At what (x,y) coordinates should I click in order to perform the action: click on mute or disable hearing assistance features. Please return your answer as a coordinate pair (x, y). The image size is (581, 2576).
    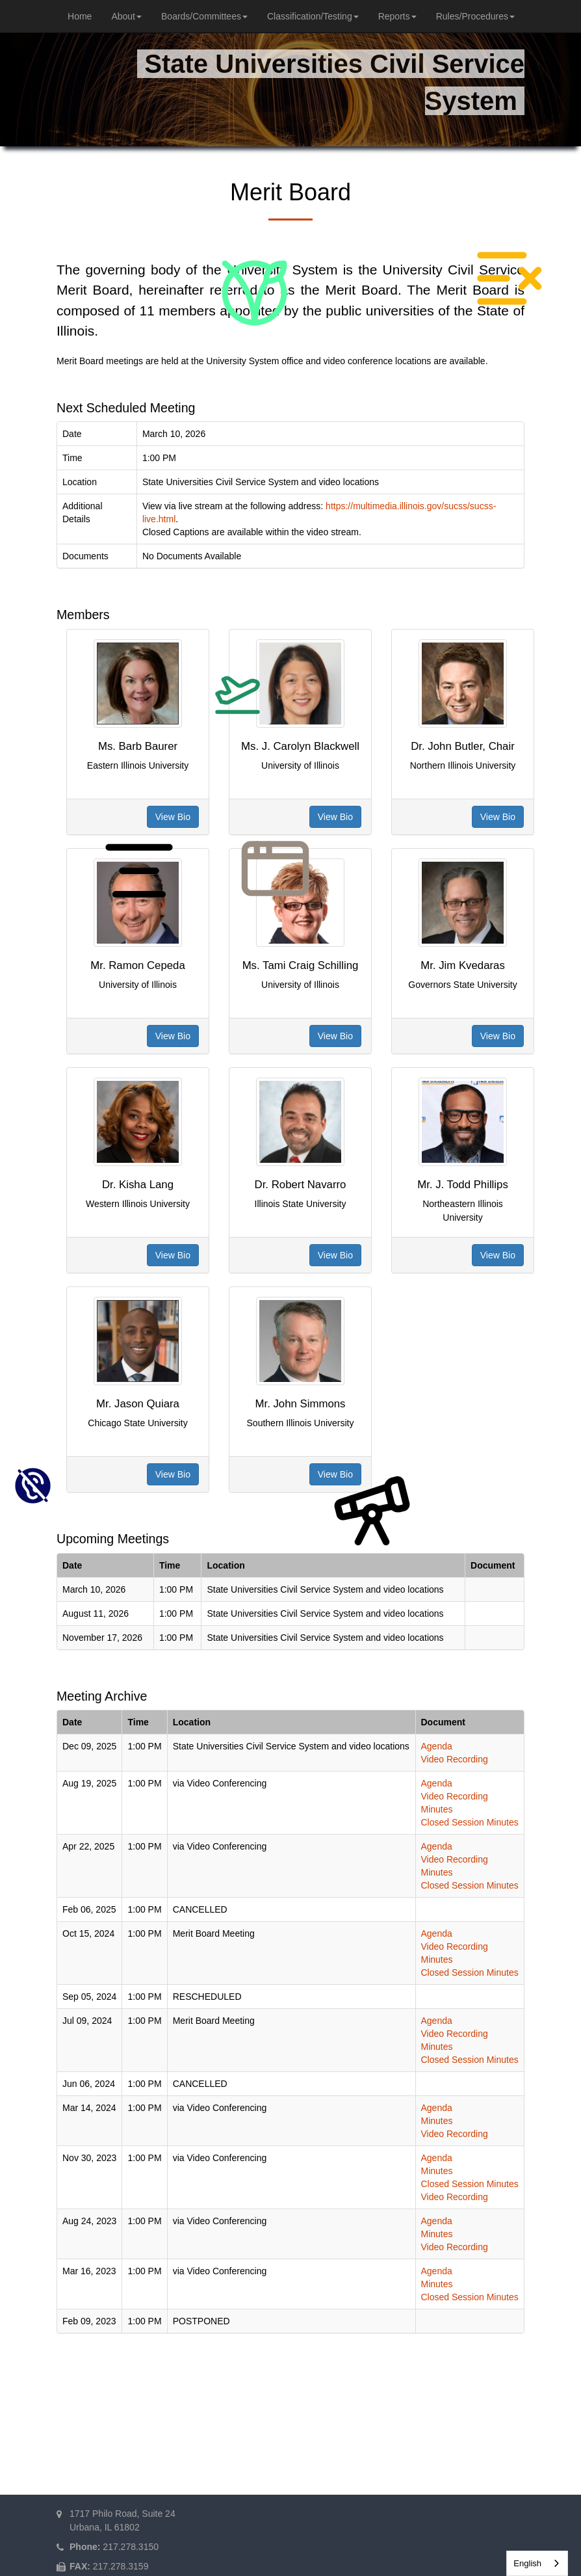
    Looking at the image, I should click on (32, 1485).